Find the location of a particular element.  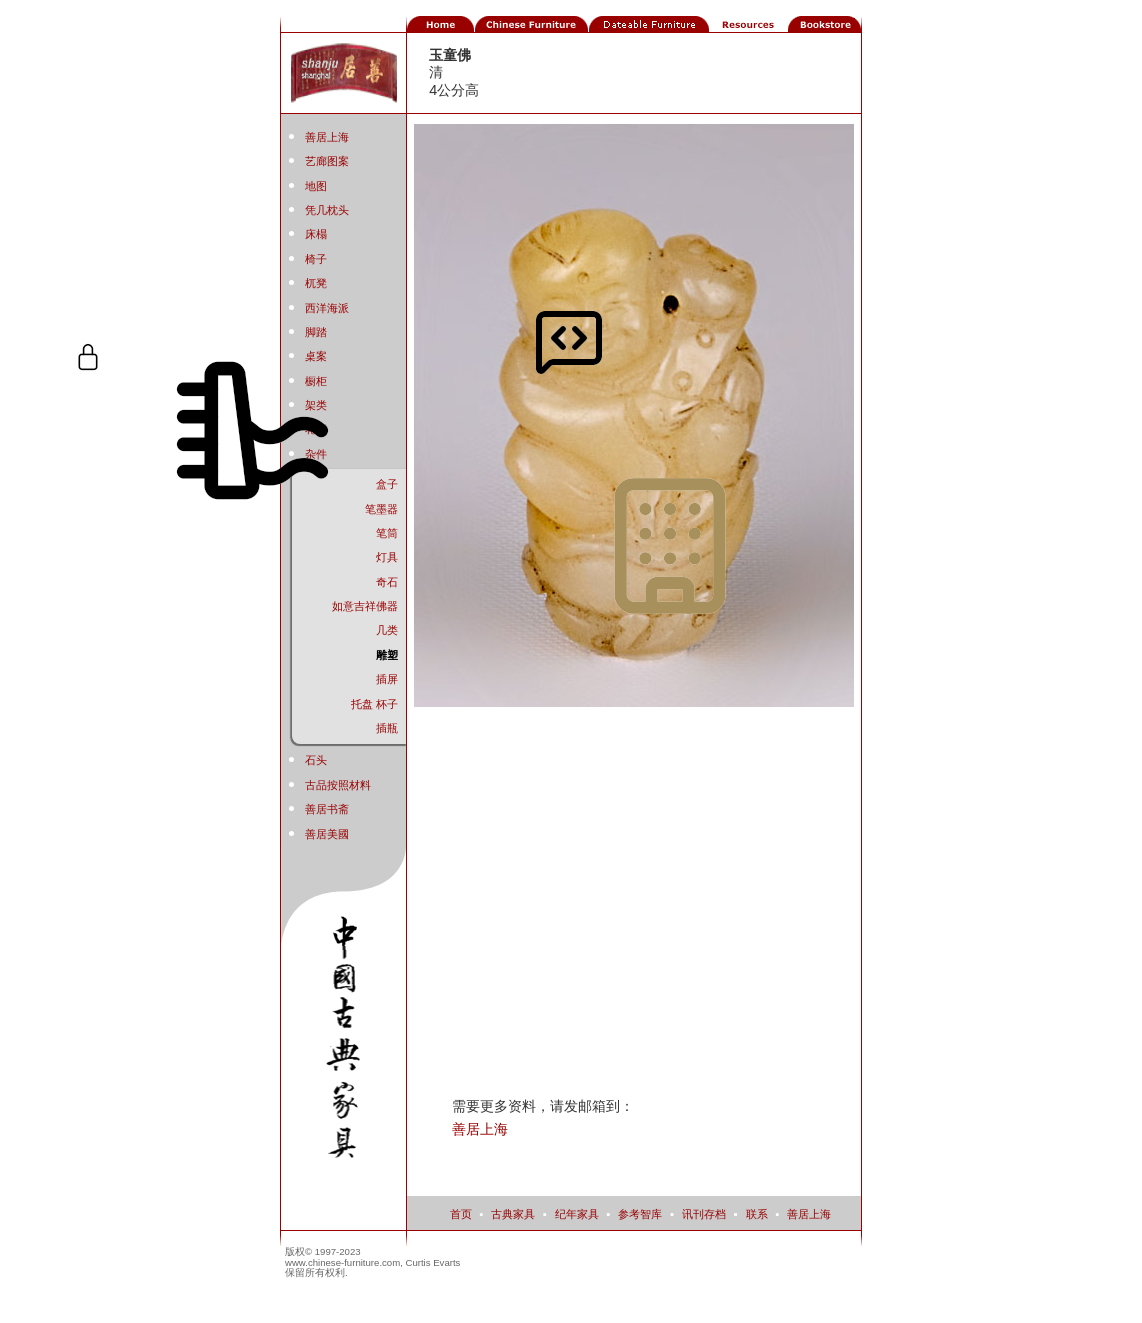

indicates a locked or secured item is located at coordinates (88, 357).